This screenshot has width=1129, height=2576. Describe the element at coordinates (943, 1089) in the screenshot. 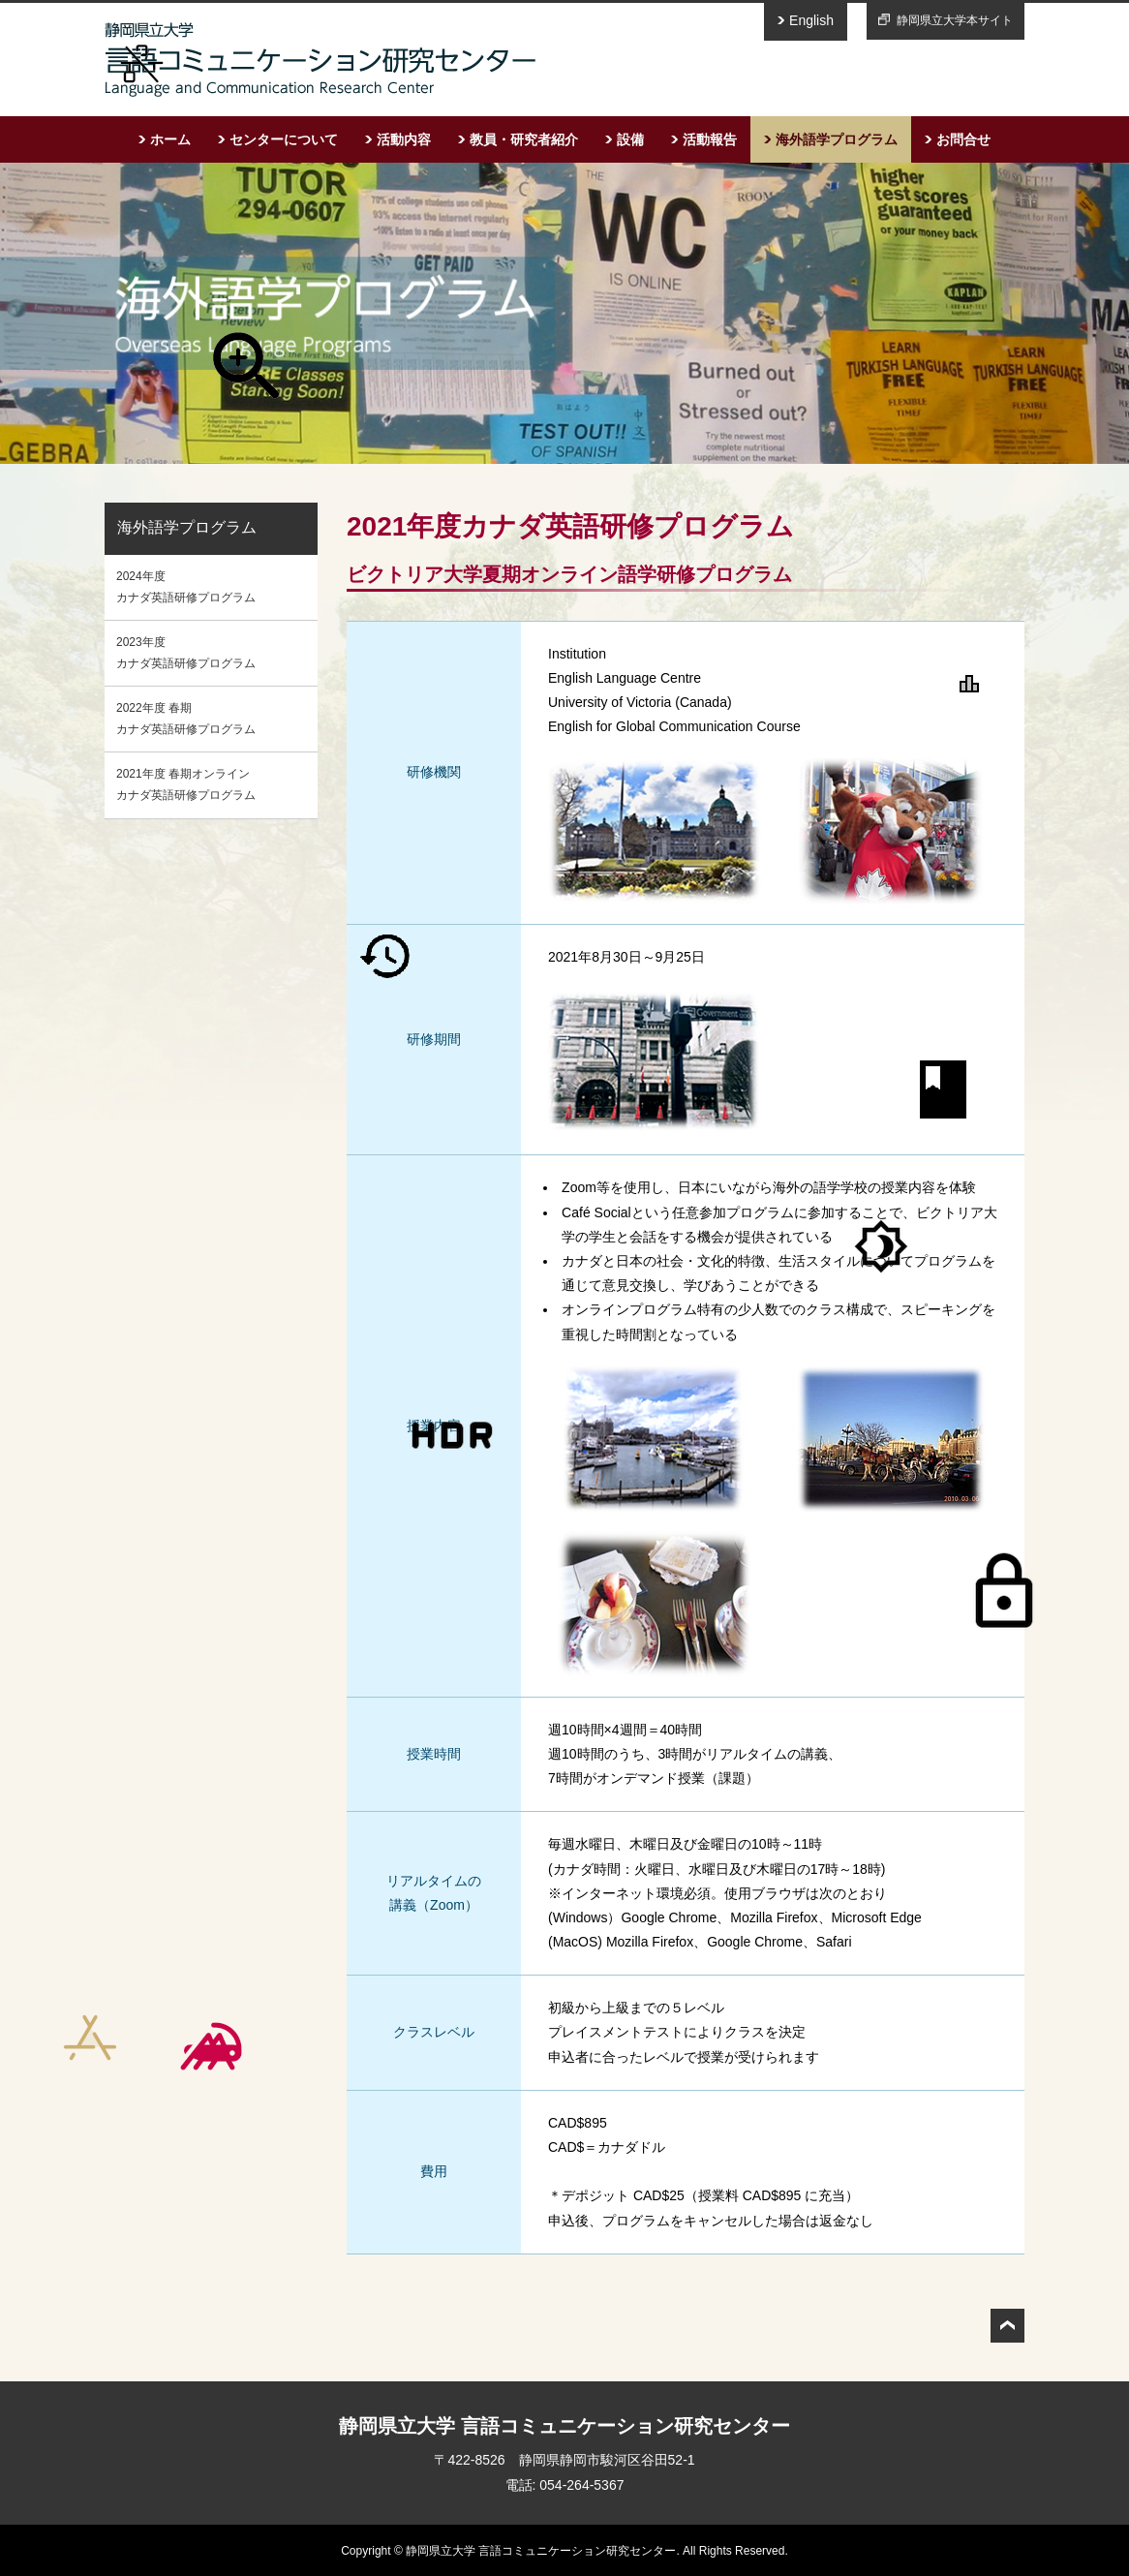

I see `open your library or reading list` at that location.